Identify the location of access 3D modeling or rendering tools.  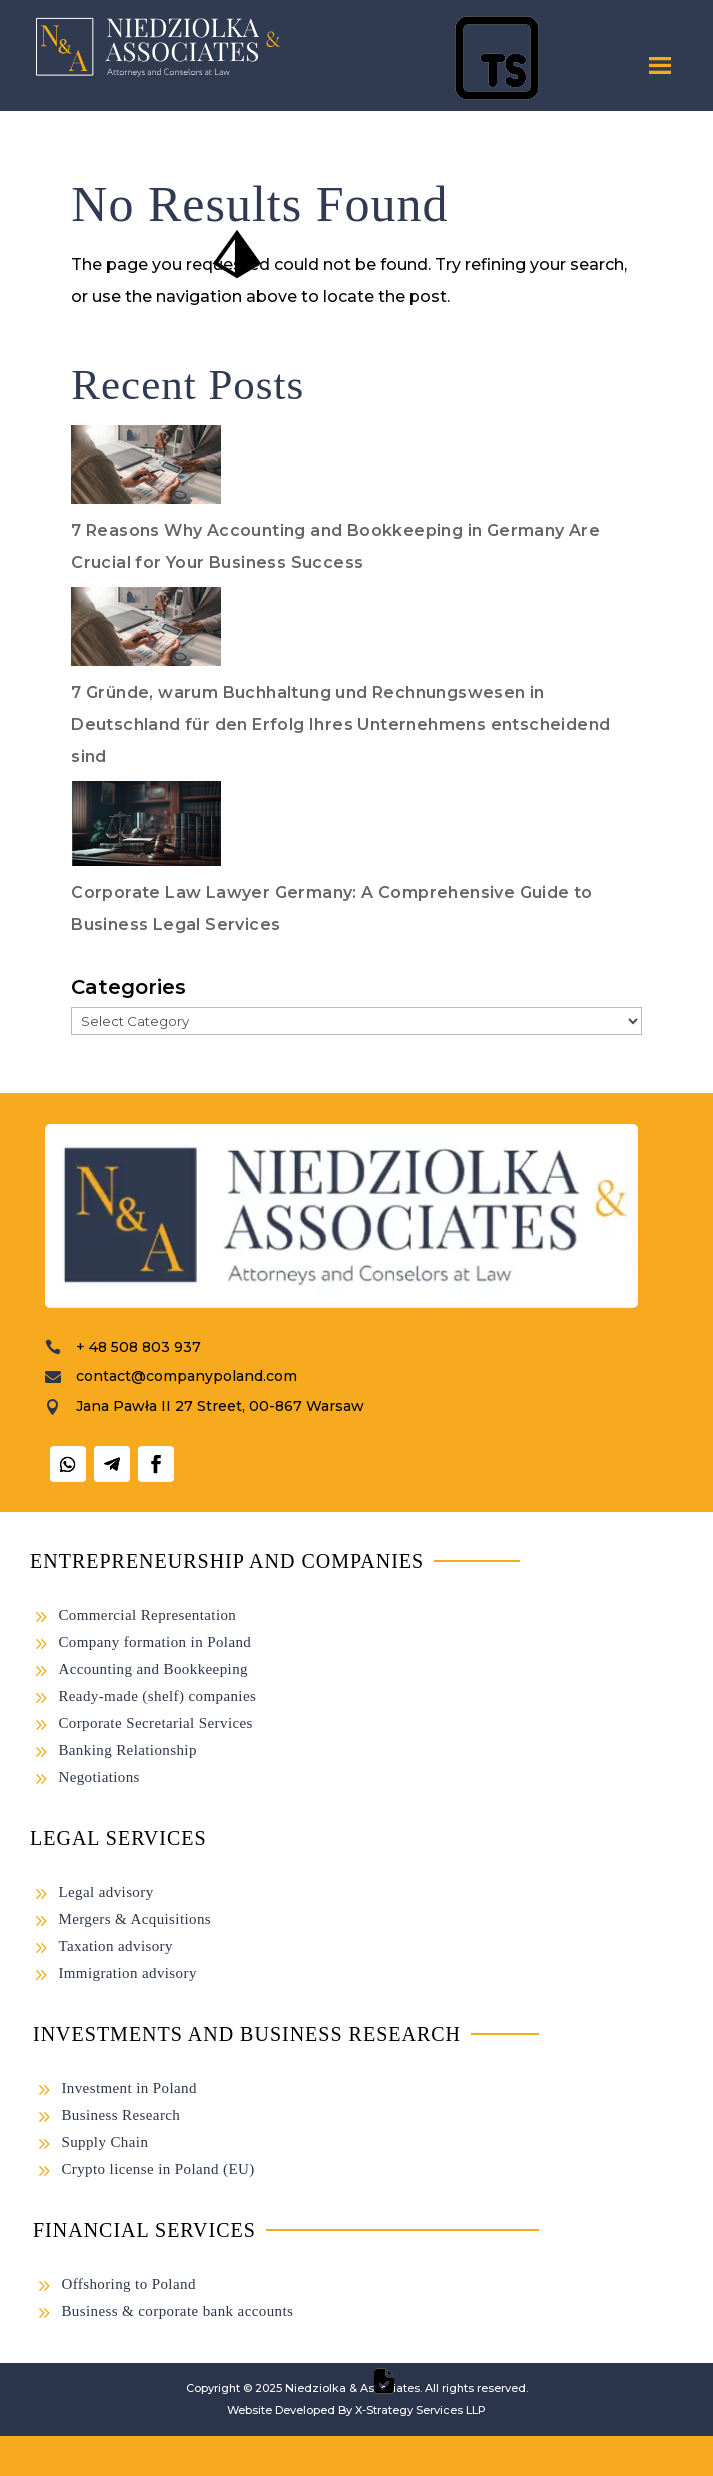
(237, 254).